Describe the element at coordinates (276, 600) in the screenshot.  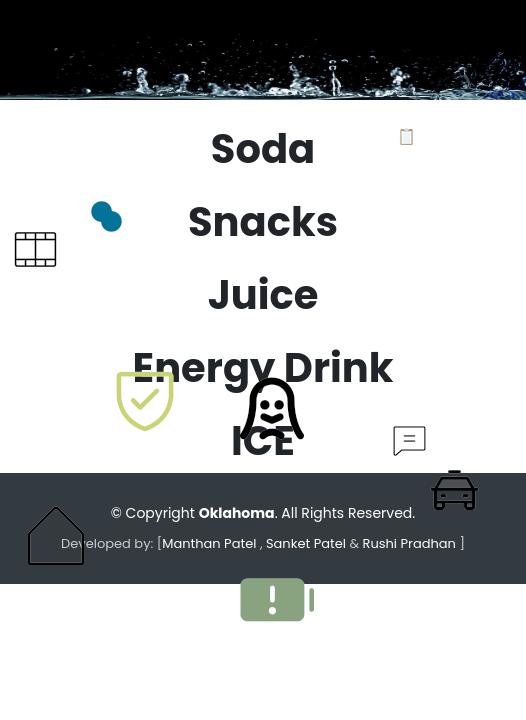
I see `indicates low battery warning` at that location.